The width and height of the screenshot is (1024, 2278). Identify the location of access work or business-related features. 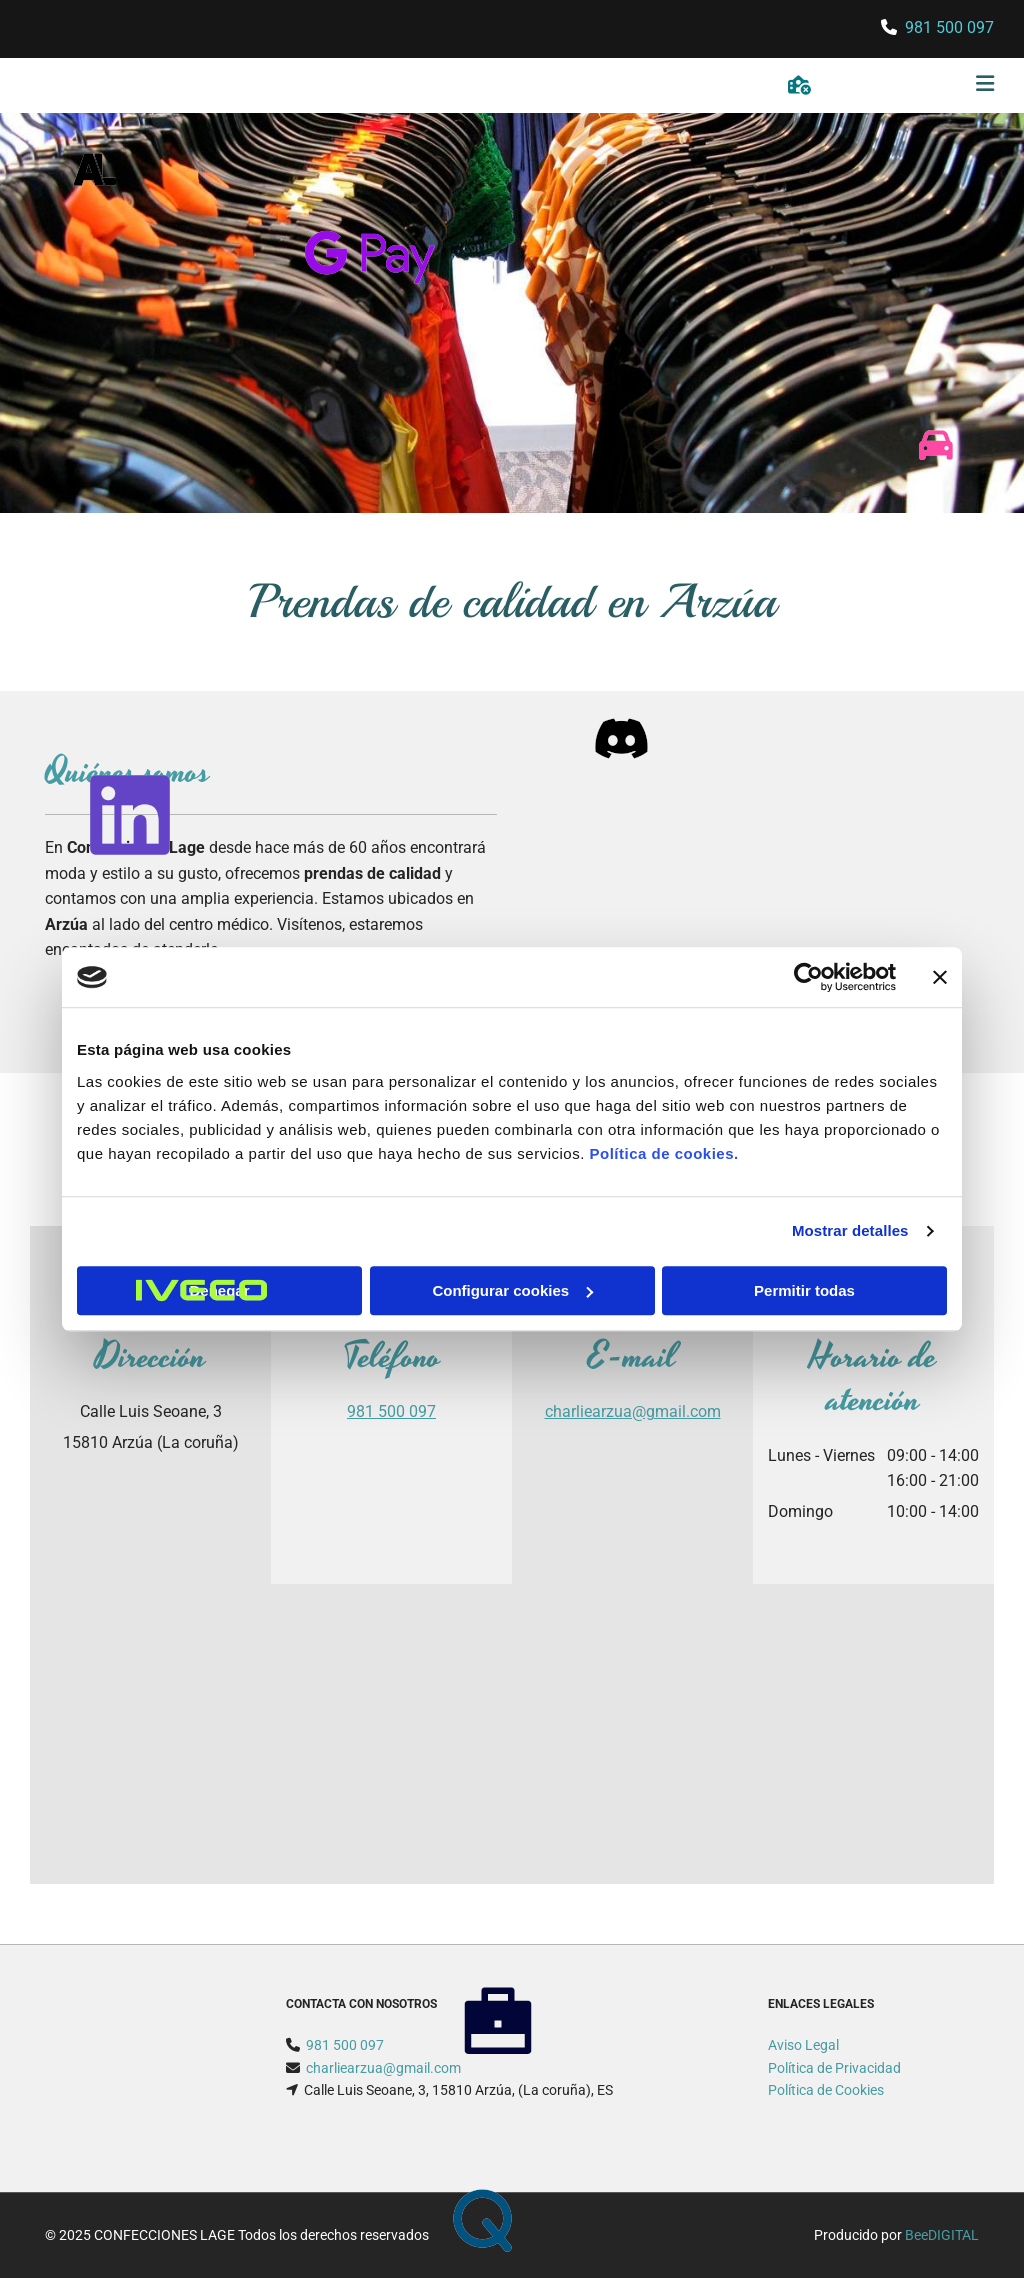
(498, 2024).